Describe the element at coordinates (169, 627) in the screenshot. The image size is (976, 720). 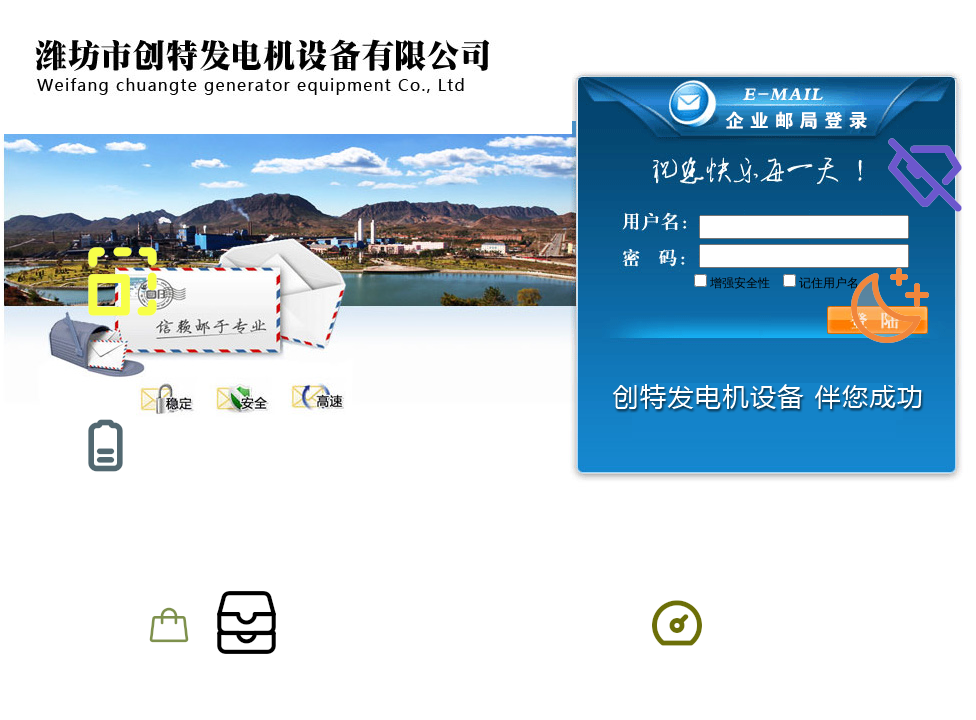
I see `view your shopping bag` at that location.